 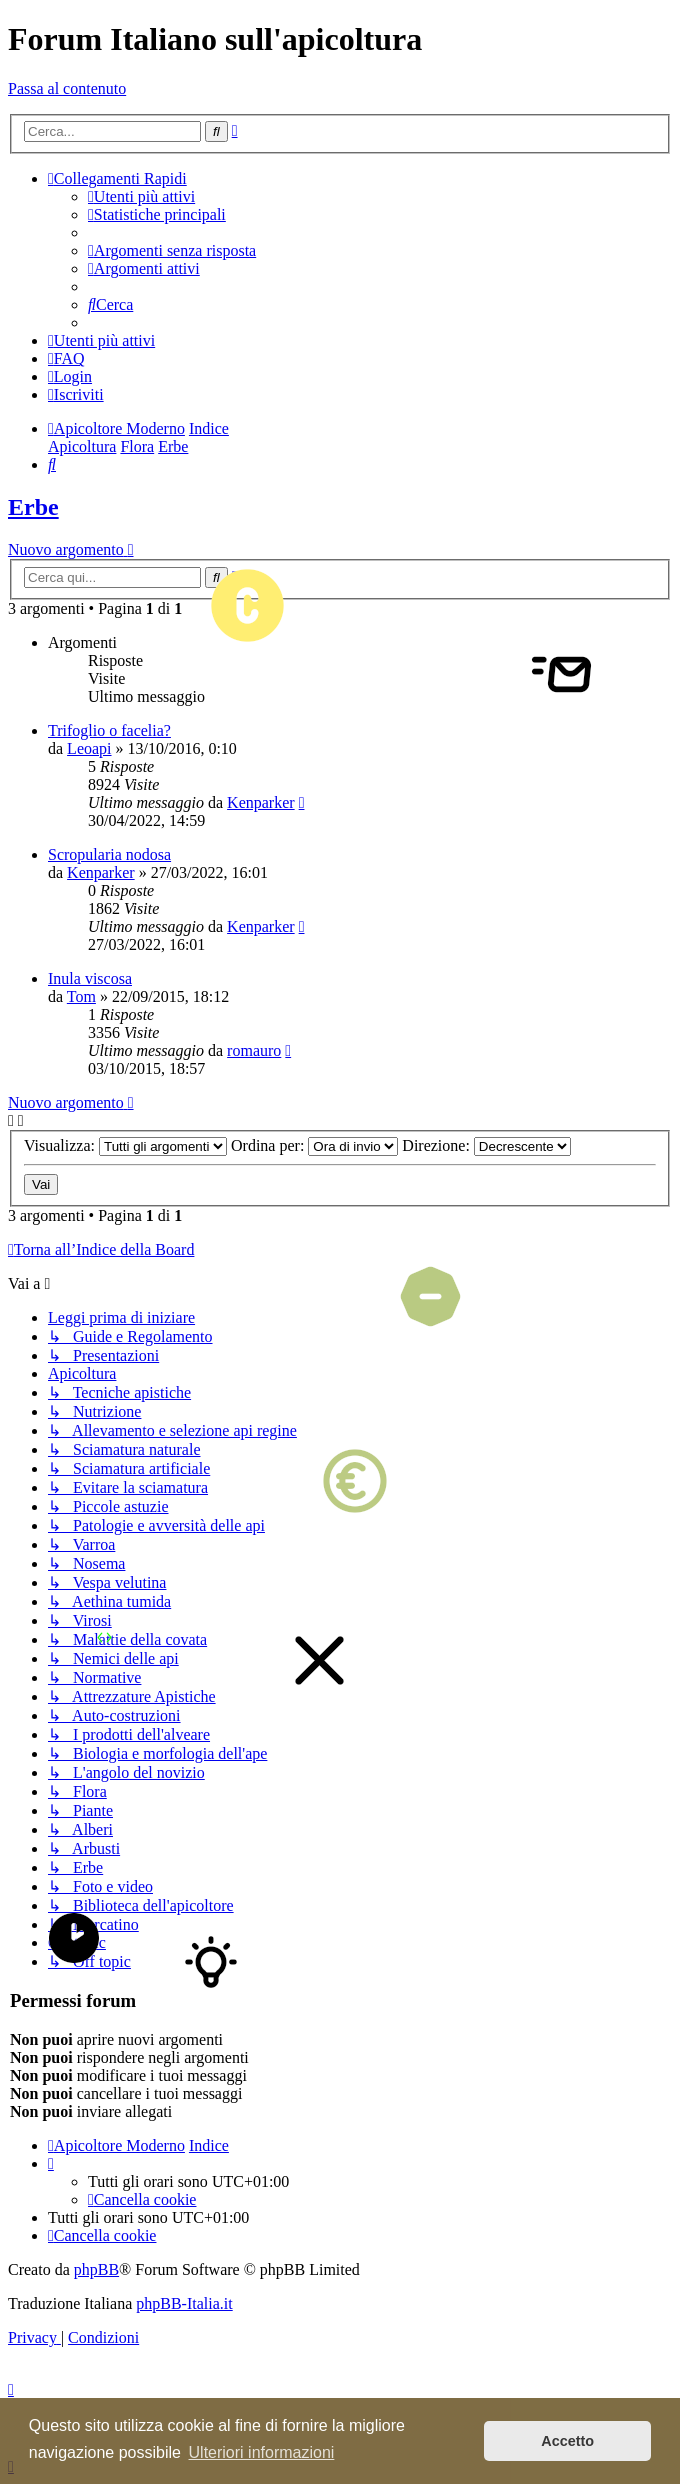 I want to click on view or edit source code, so click(x=104, y=1637).